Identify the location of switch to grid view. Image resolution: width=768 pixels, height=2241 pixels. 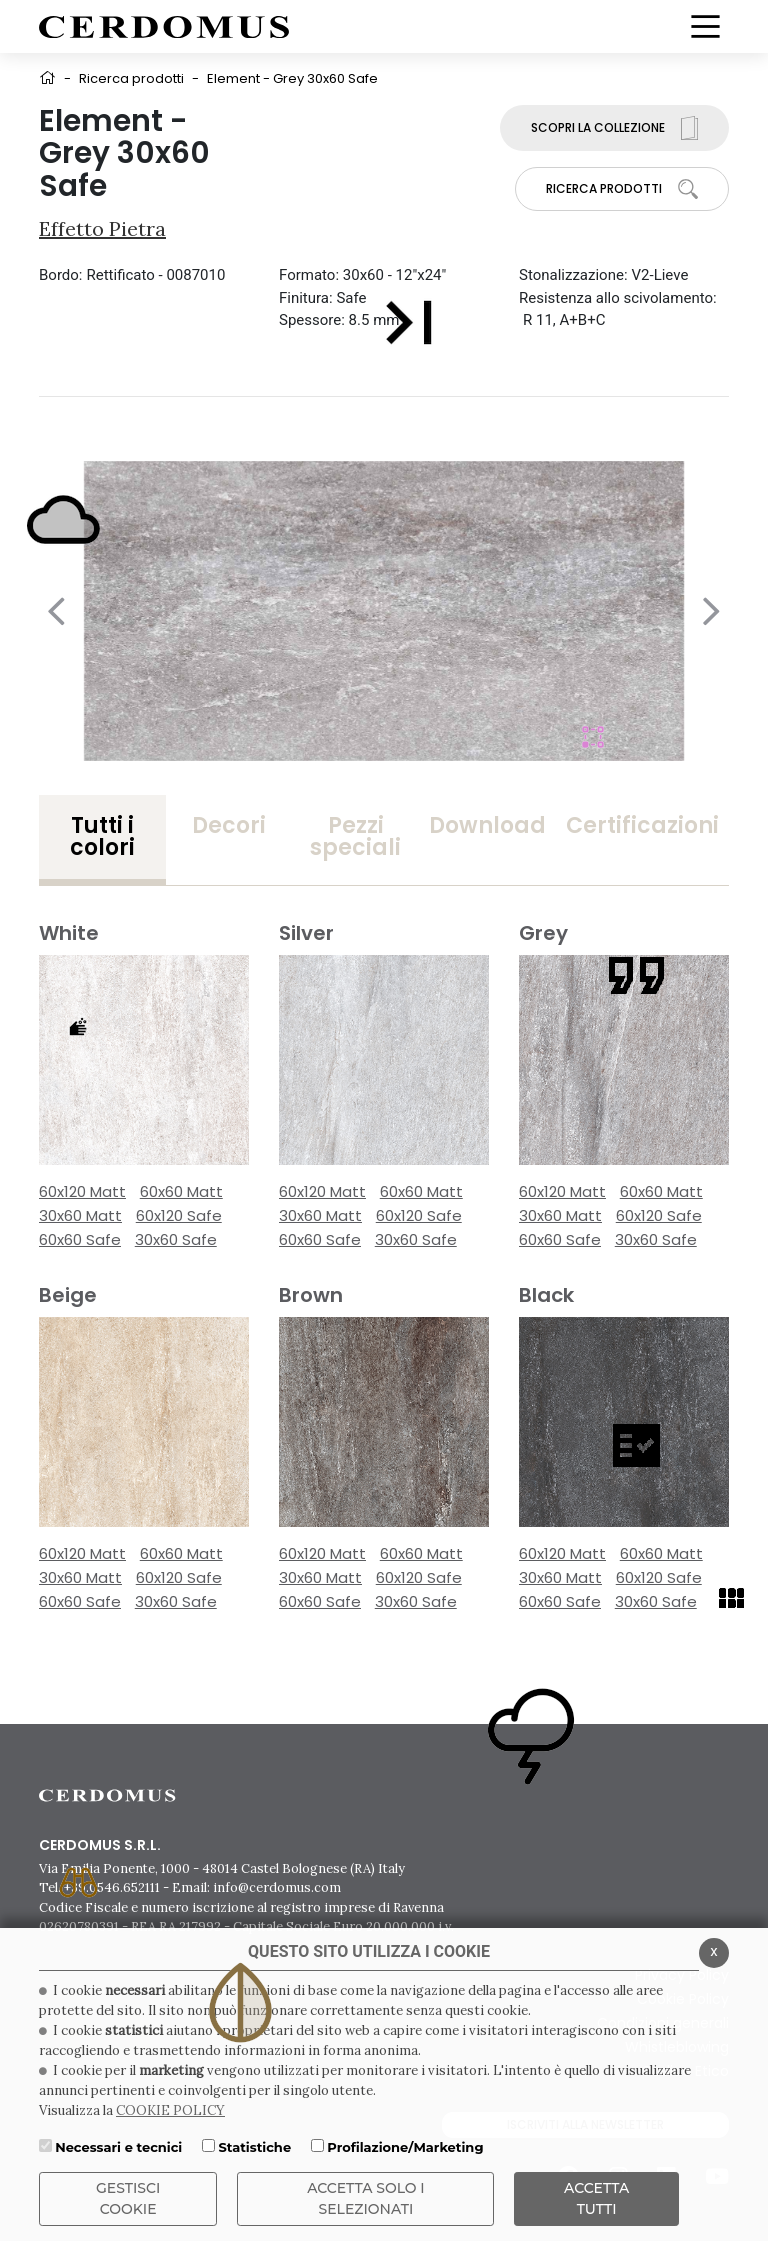
(731, 1599).